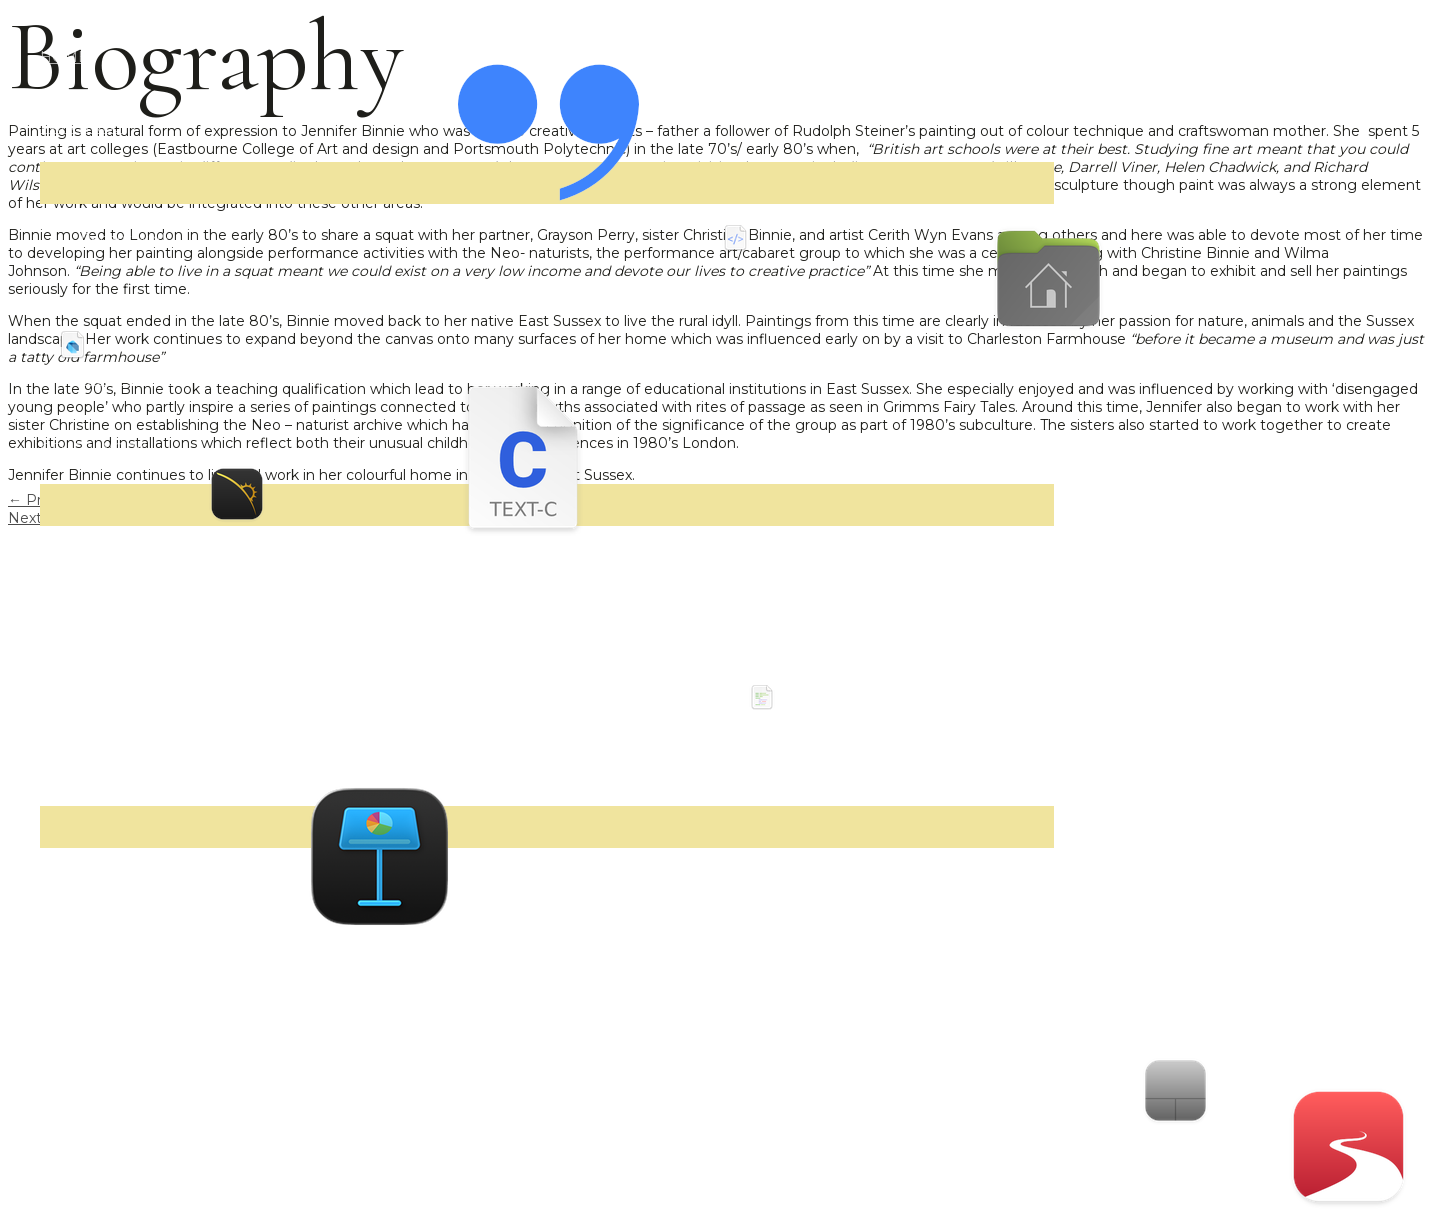  Describe the element at coordinates (379, 856) in the screenshot. I see `open keynote to create or edit presentations` at that location.